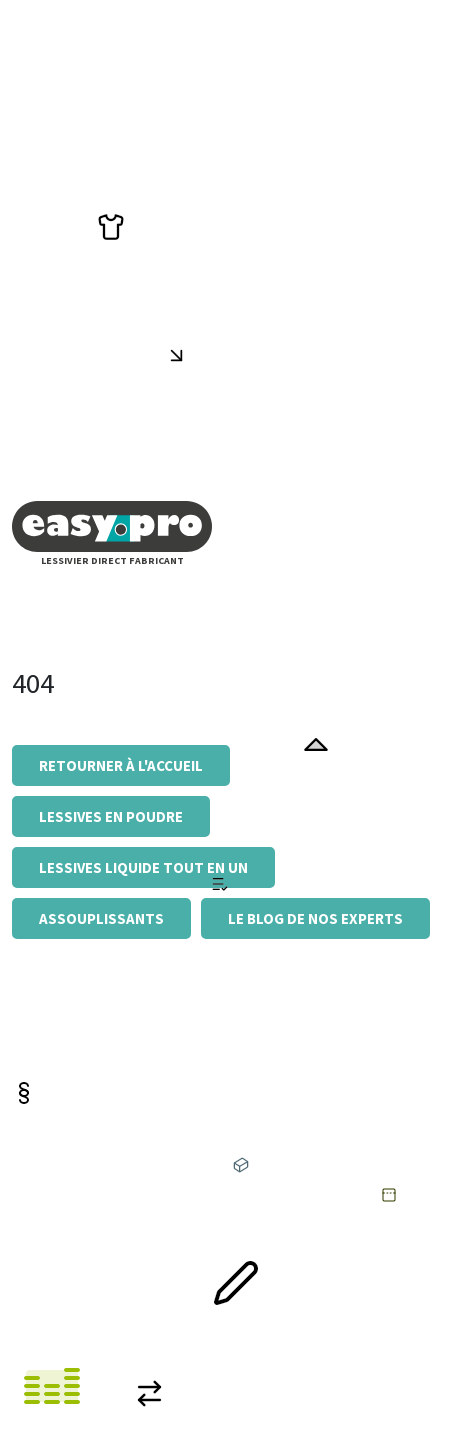  Describe the element at coordinates (24, 1093) in the screenshot. I see `indicates a section break or divider in a document` at that location.